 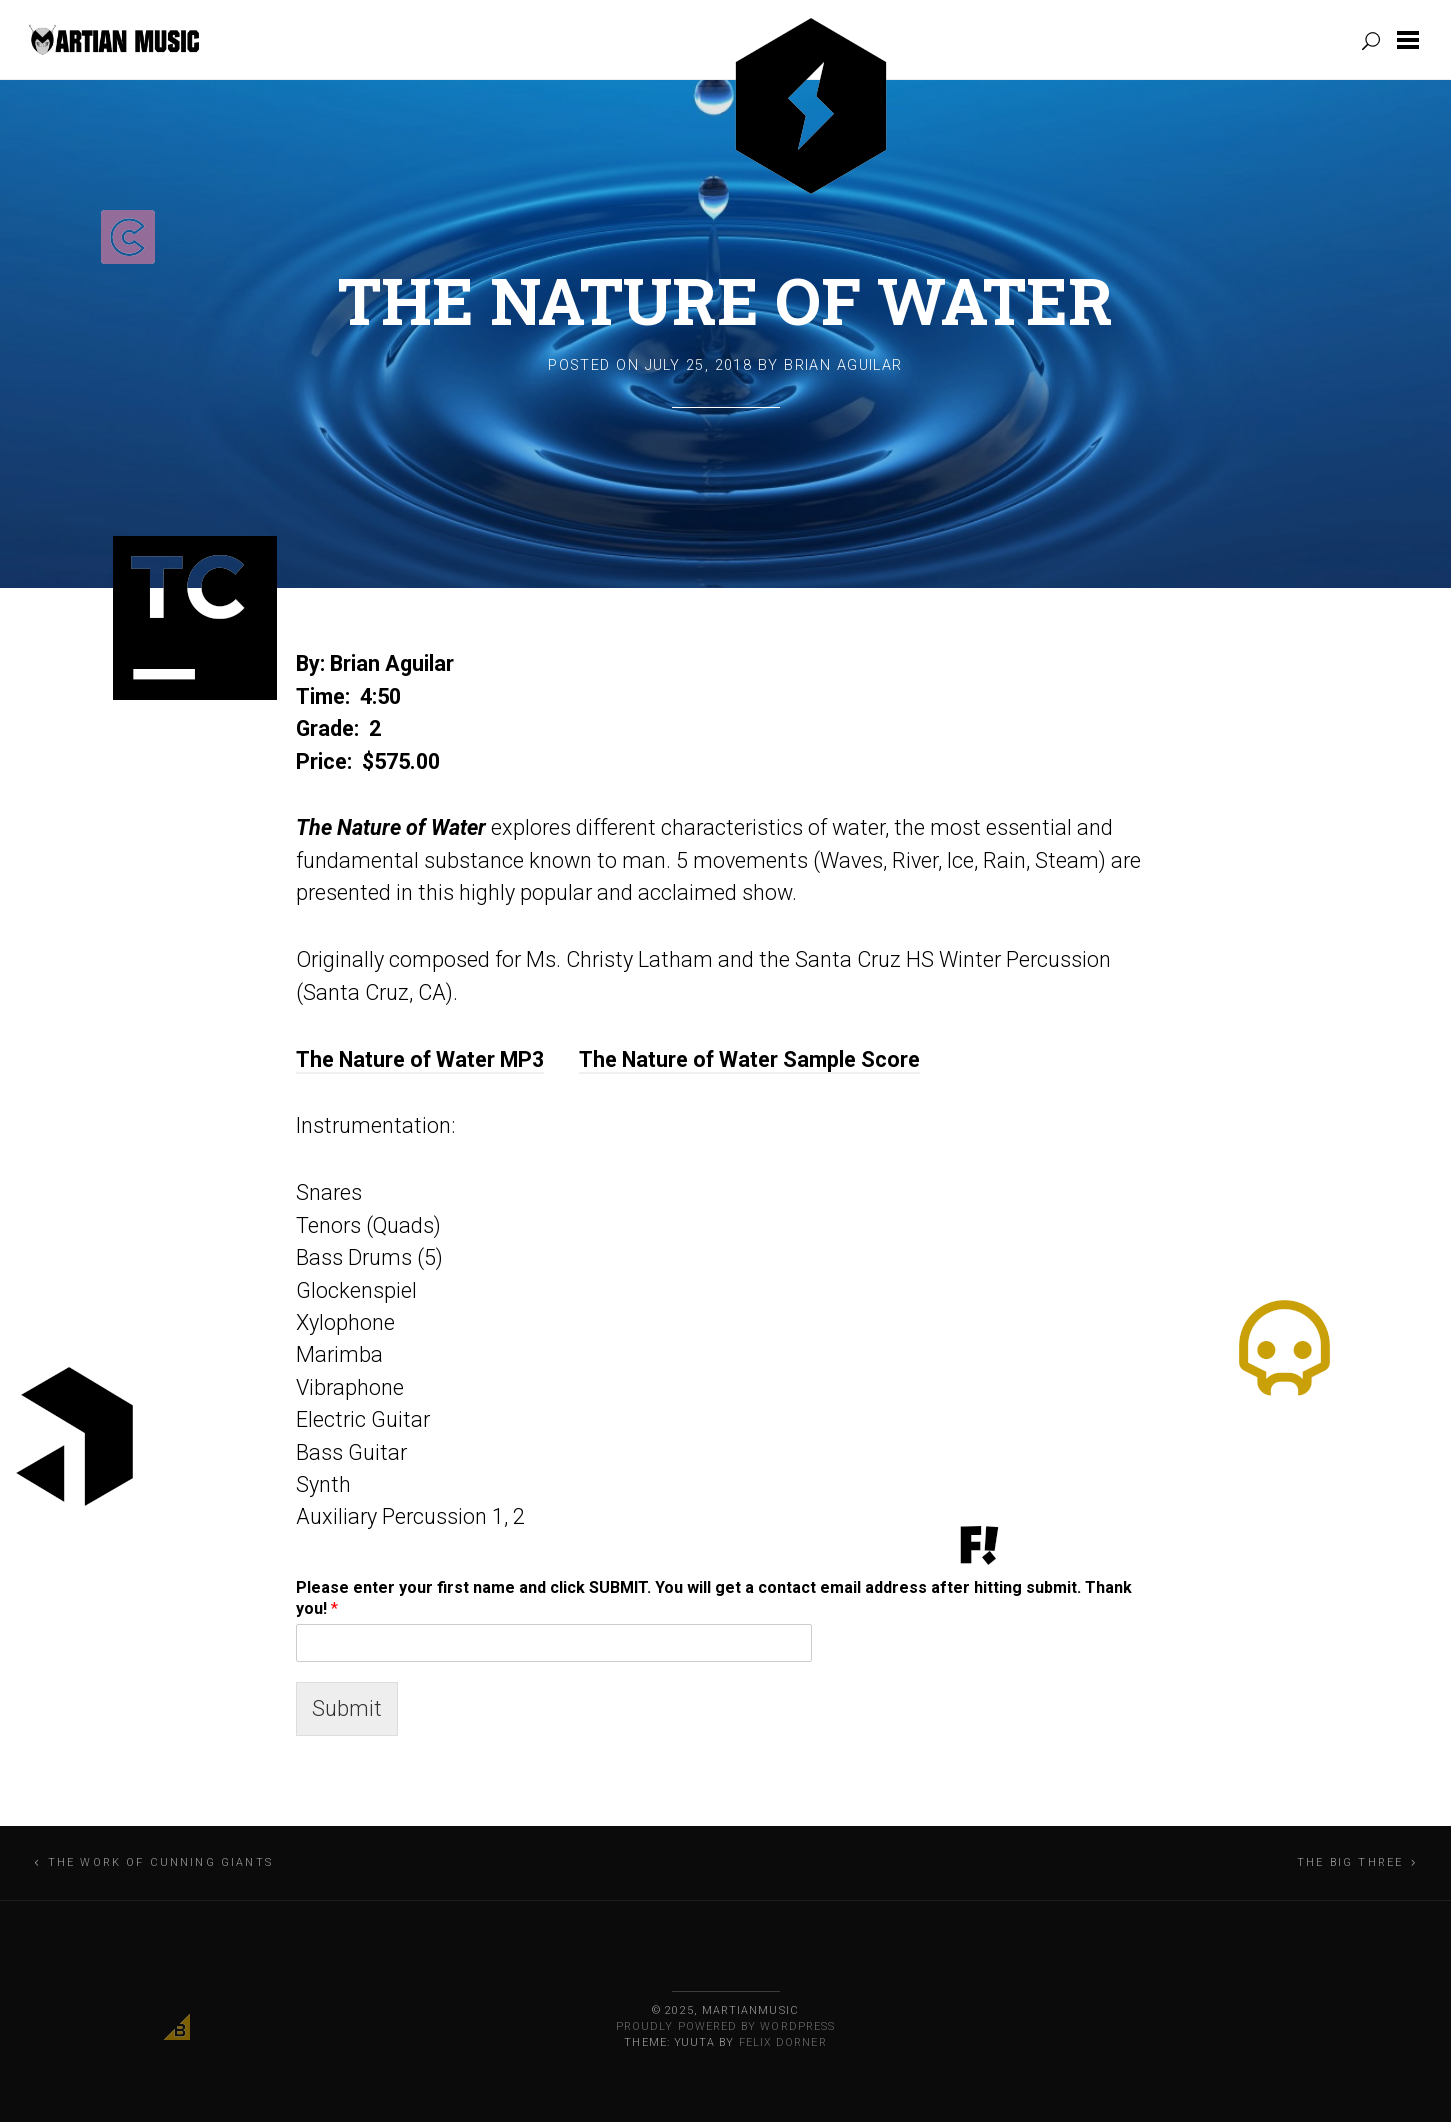 I want to click on cheerio library logo, so click(x=128, y=237).